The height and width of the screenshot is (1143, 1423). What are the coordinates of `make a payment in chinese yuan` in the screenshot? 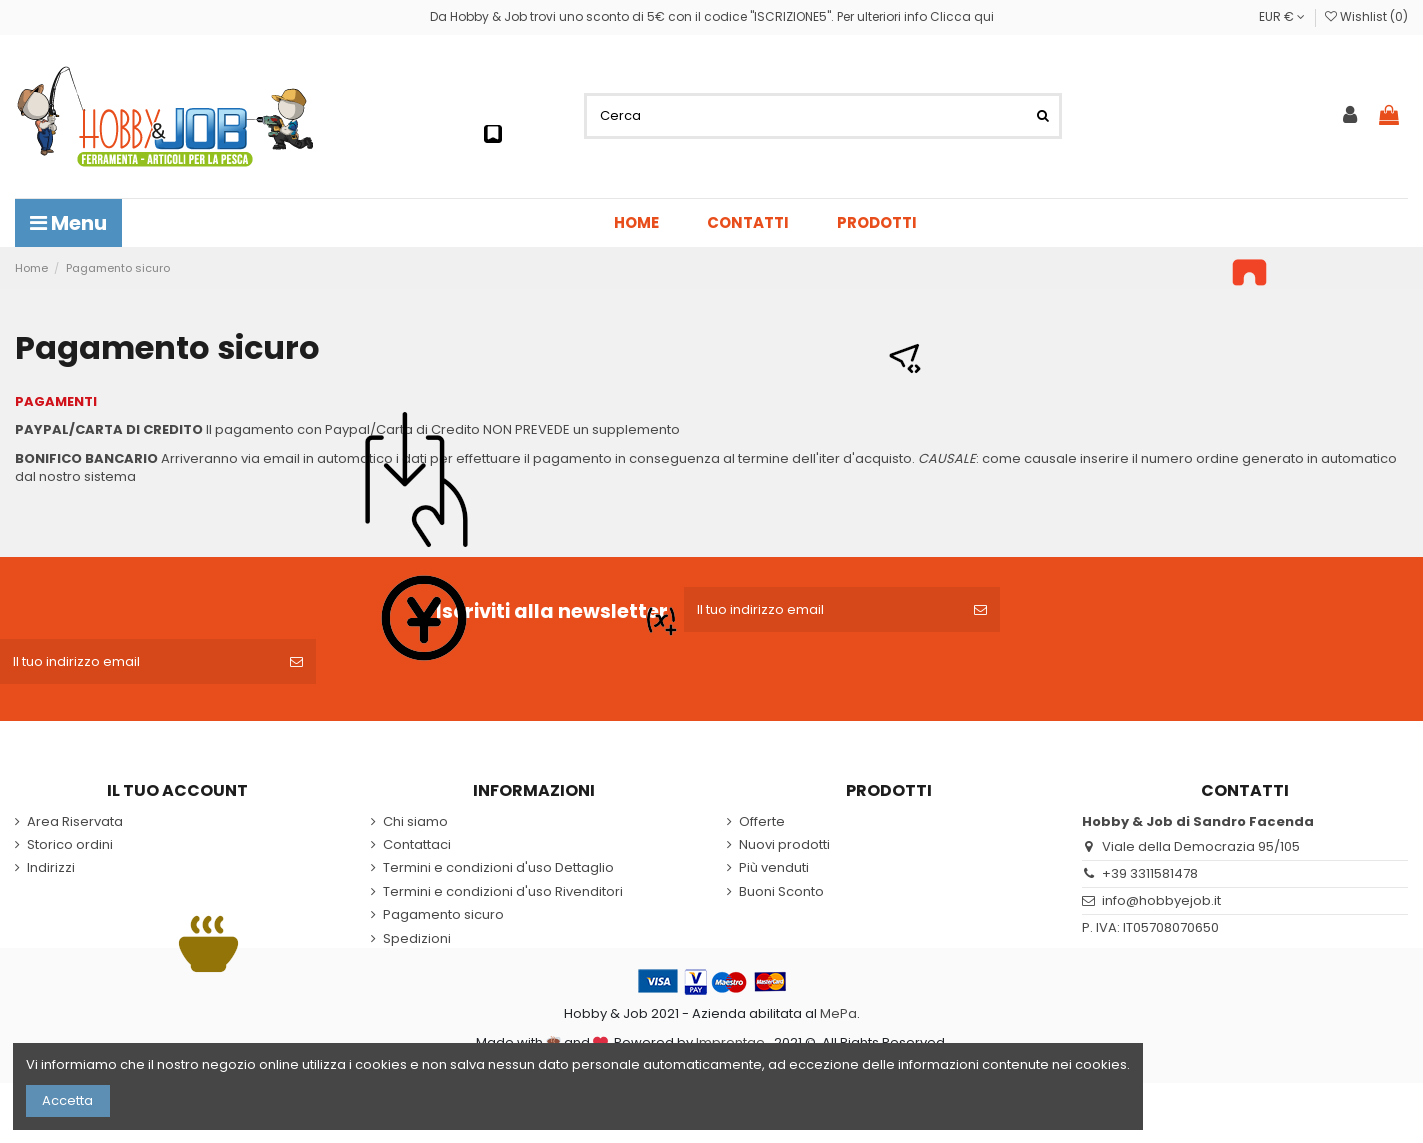 It's located at (424, 618).